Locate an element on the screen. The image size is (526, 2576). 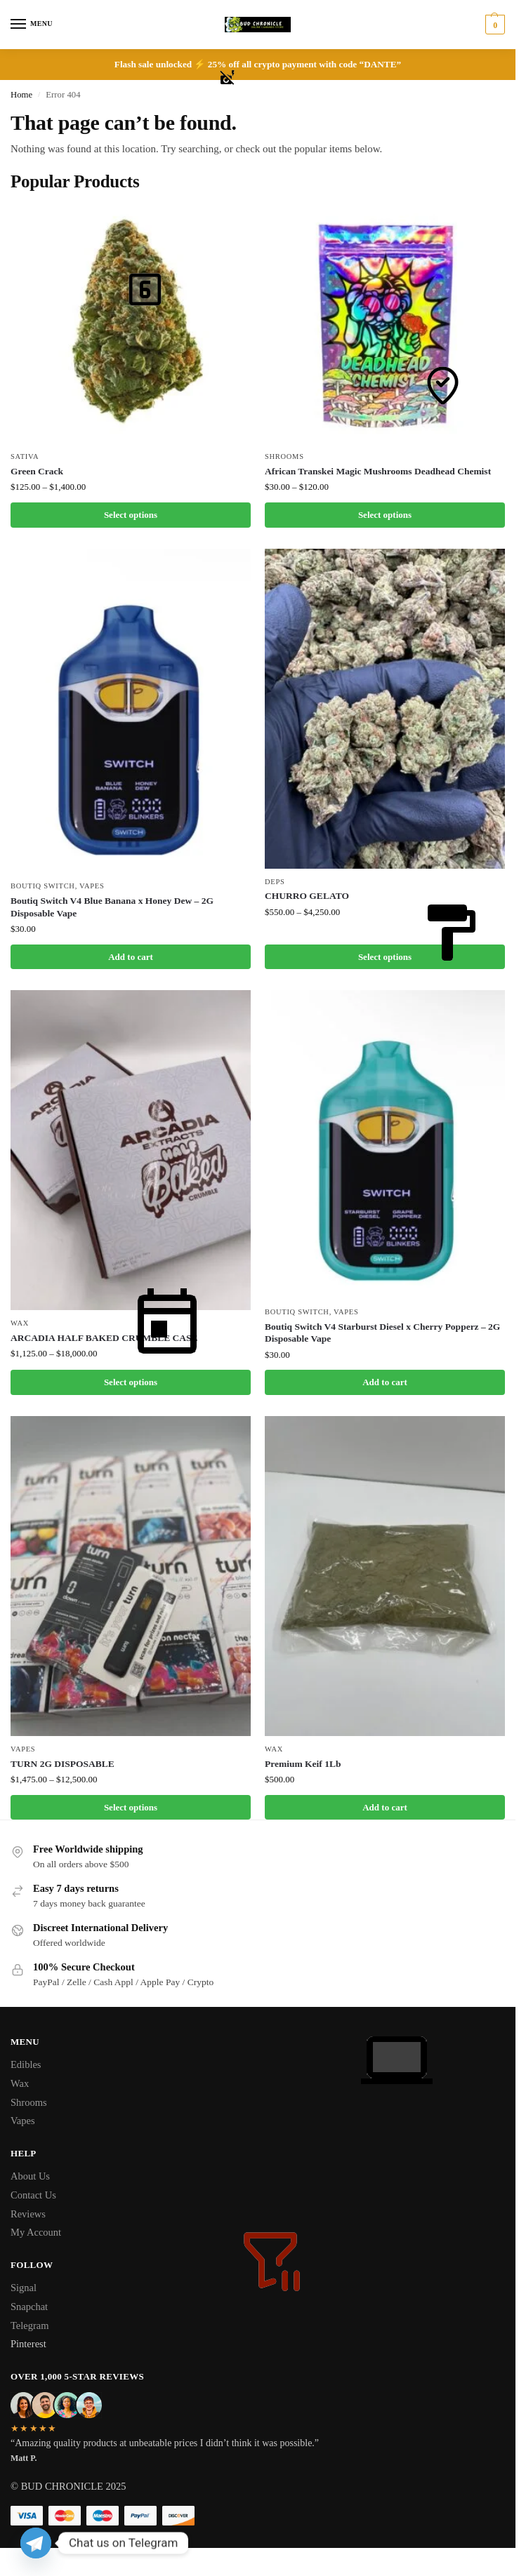
view today's date or events is located at coordinates (167, 1324).